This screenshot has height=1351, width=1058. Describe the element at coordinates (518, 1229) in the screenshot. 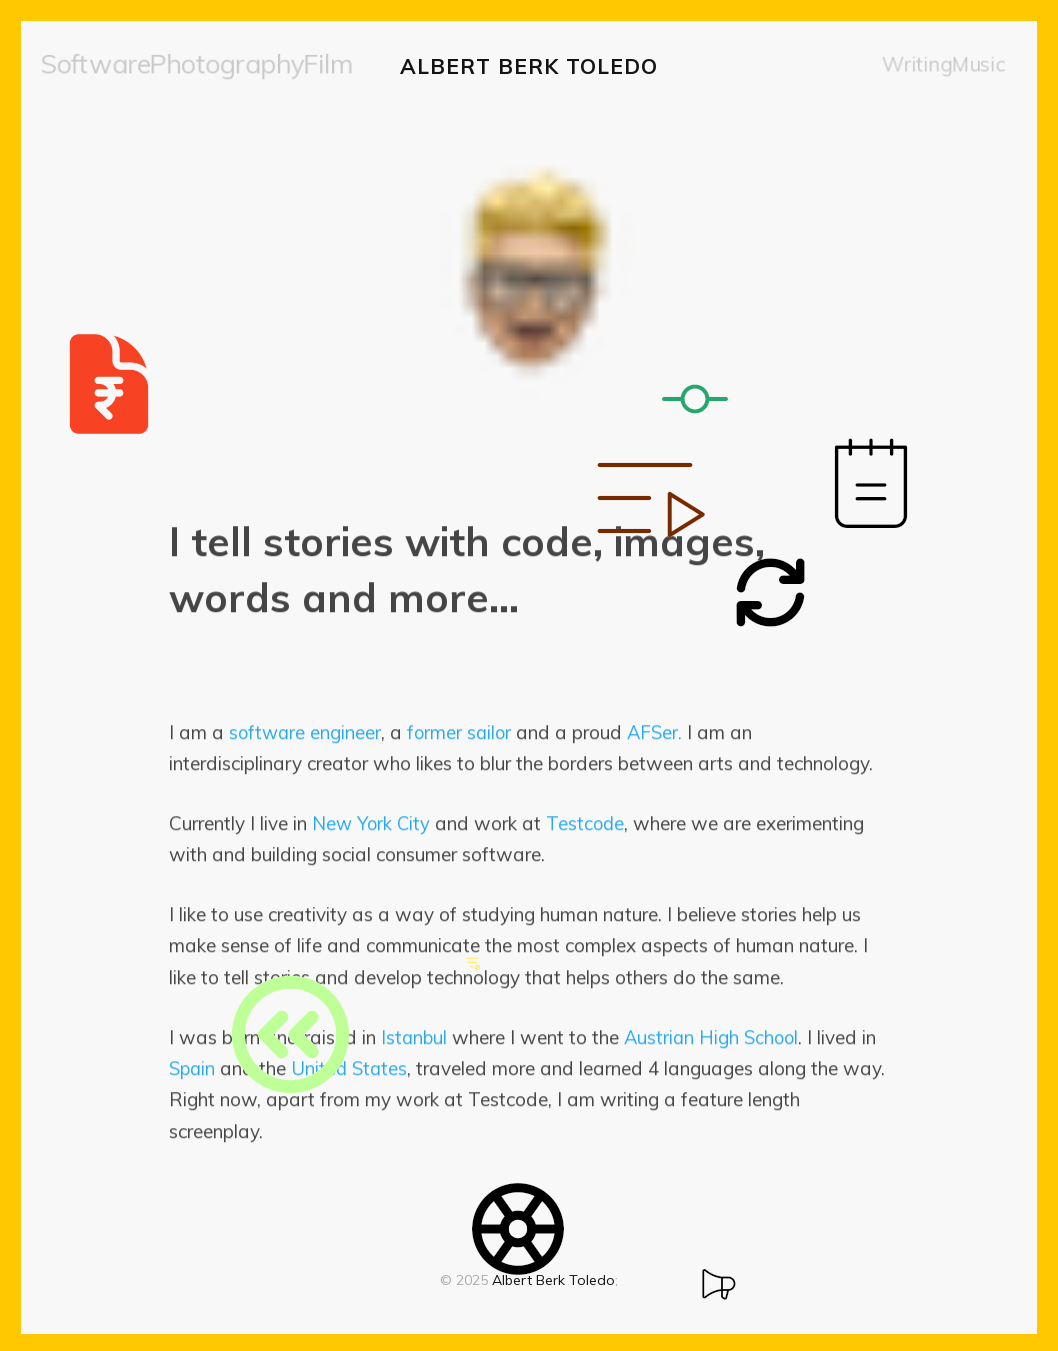

I see `access vehicle or tire settings` at that location.